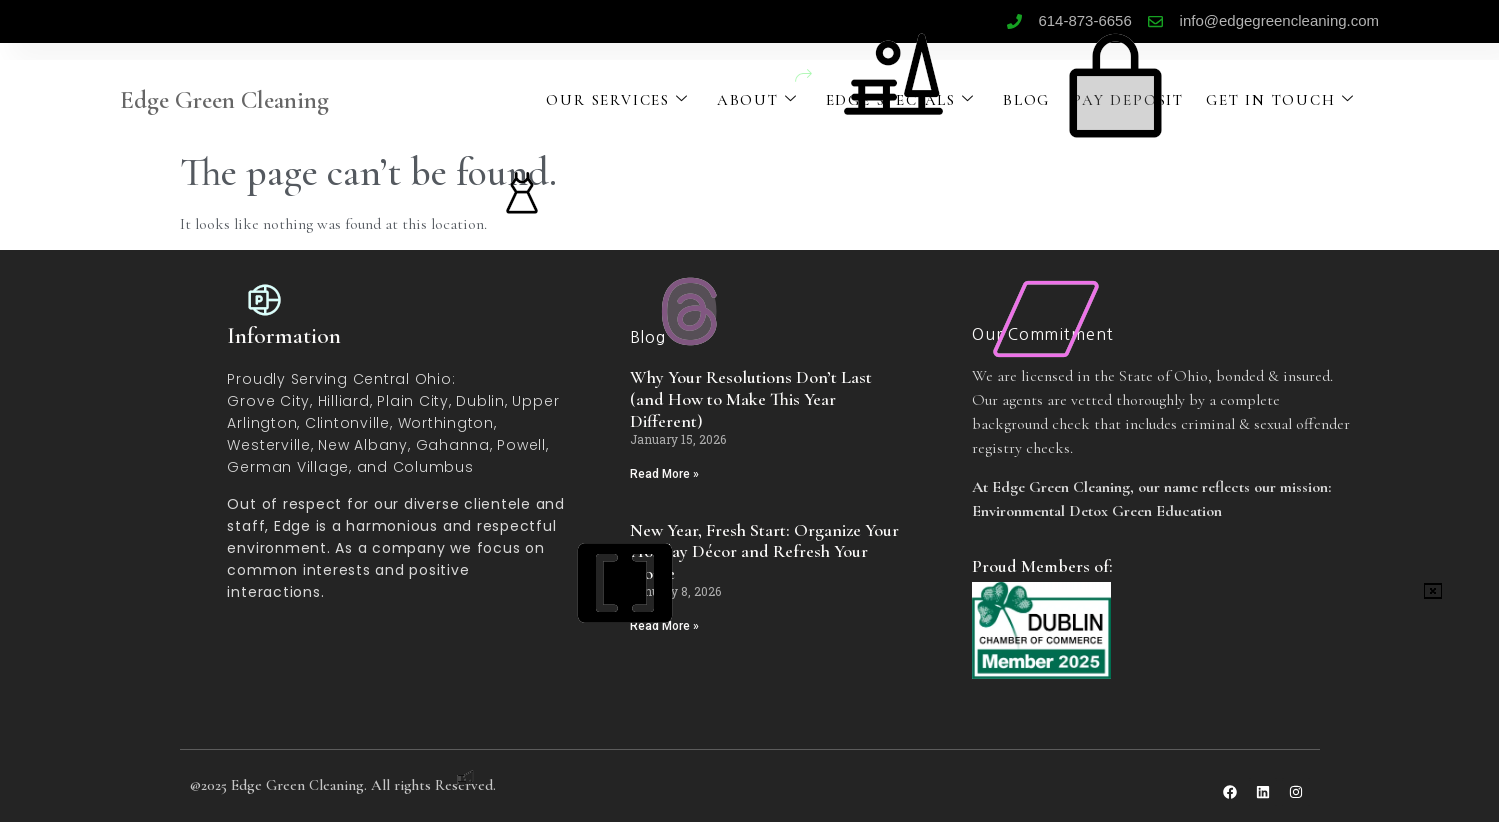 The height and width of the screenshot is (822, 1499). Describe the element at coordinates (465, 778) in the screenshot. I see `construction or building-related feature` at that location.